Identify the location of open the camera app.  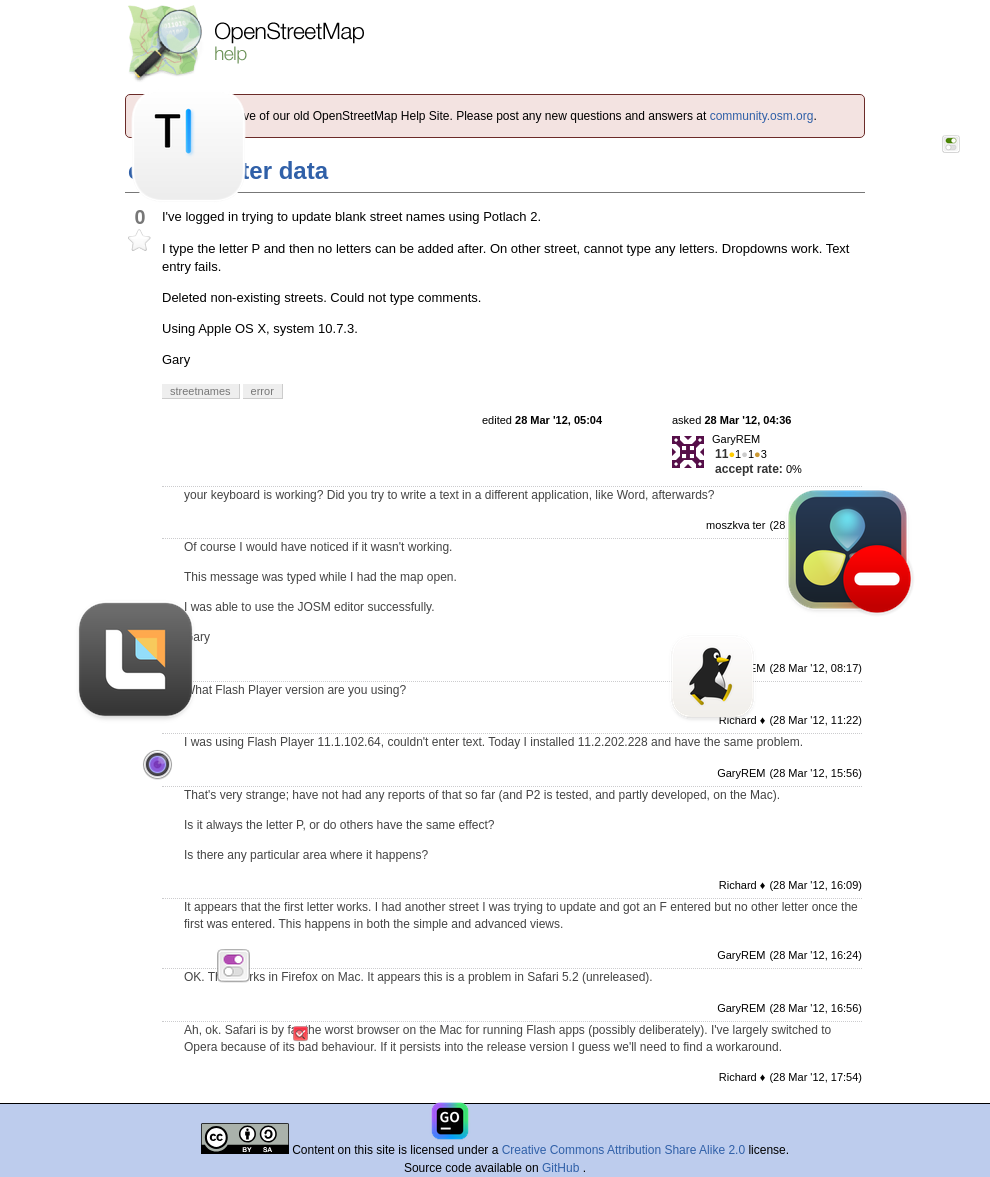
(157, 764).